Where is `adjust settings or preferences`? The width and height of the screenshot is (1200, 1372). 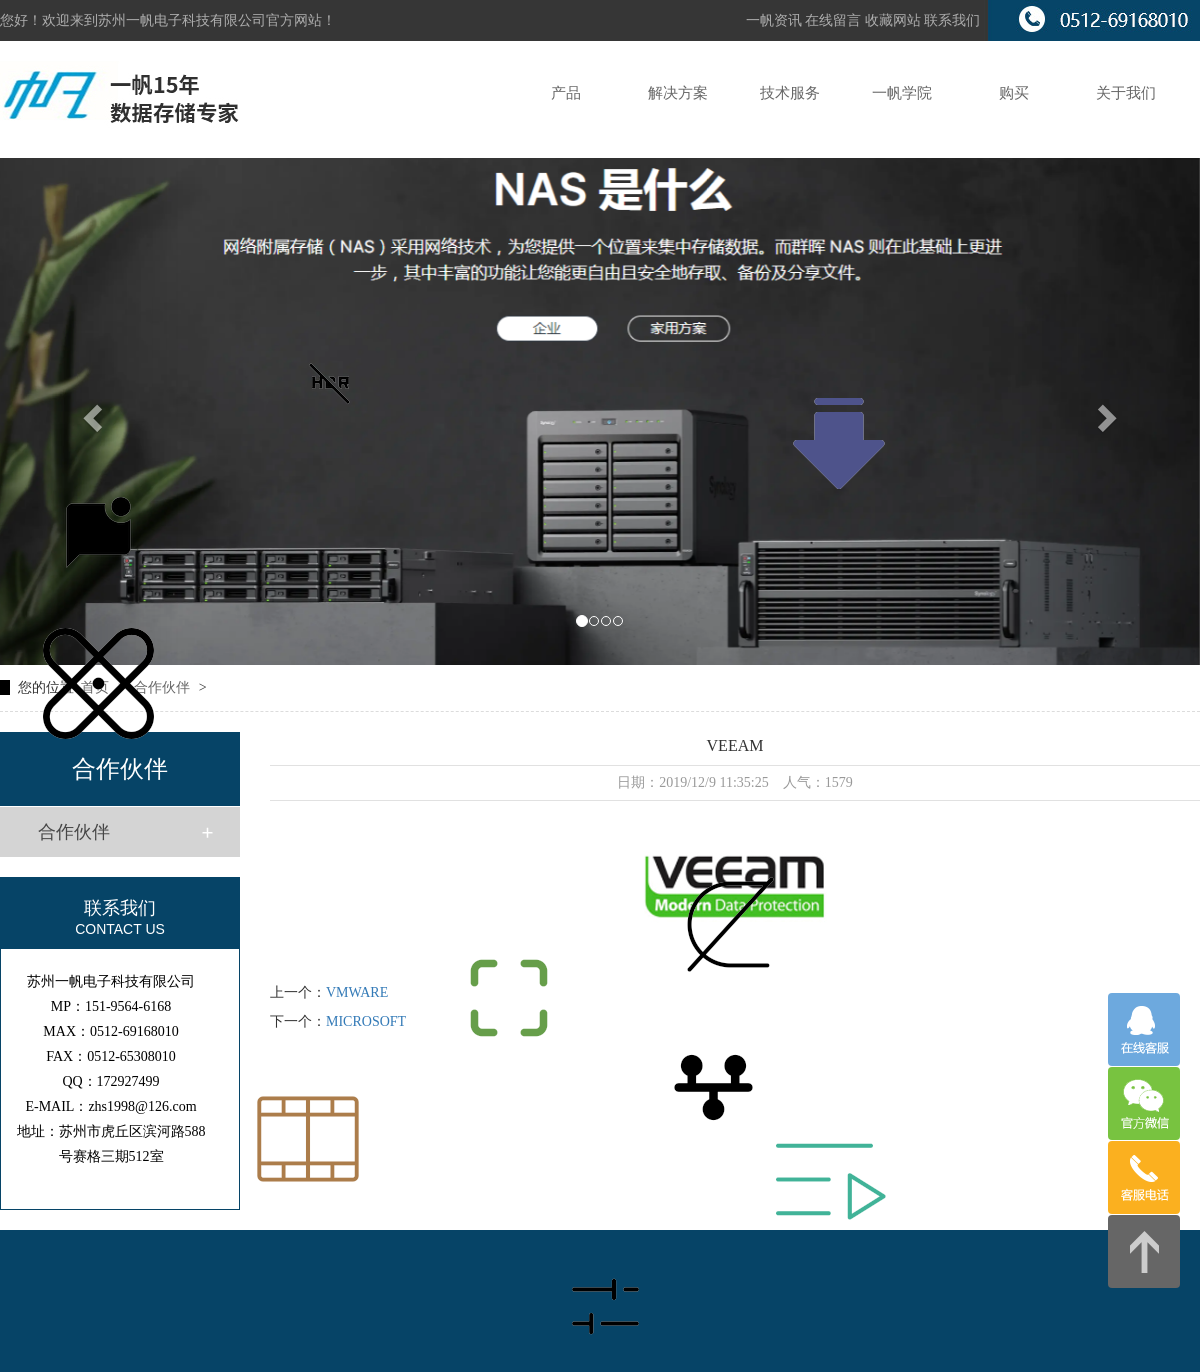 adjust settings or preferences is located at coordinates (605, 1306).